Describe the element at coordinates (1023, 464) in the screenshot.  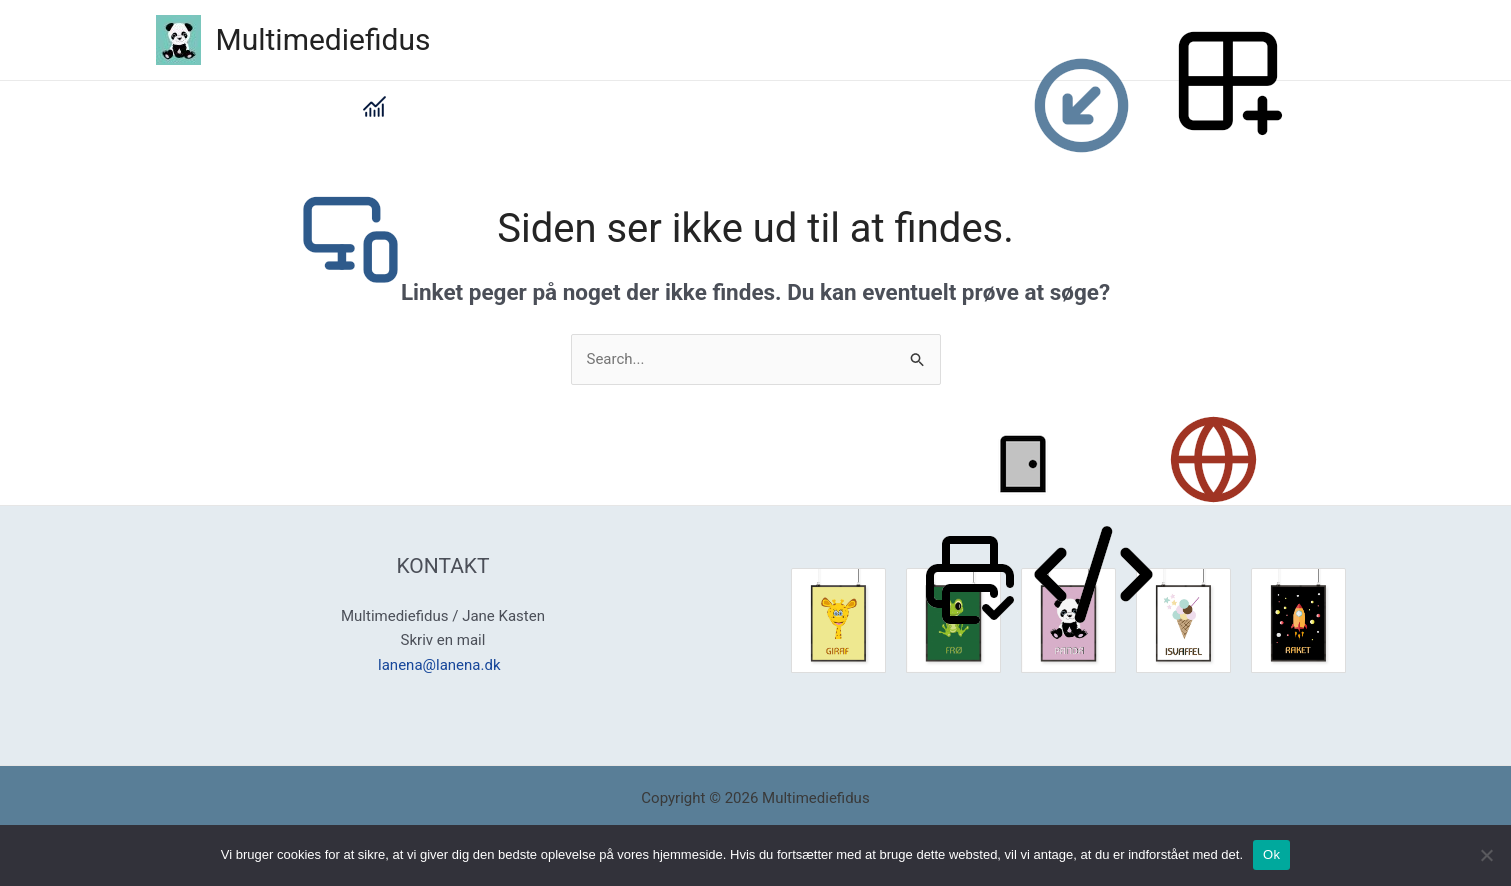
I see `access door sensor settings` at that location.